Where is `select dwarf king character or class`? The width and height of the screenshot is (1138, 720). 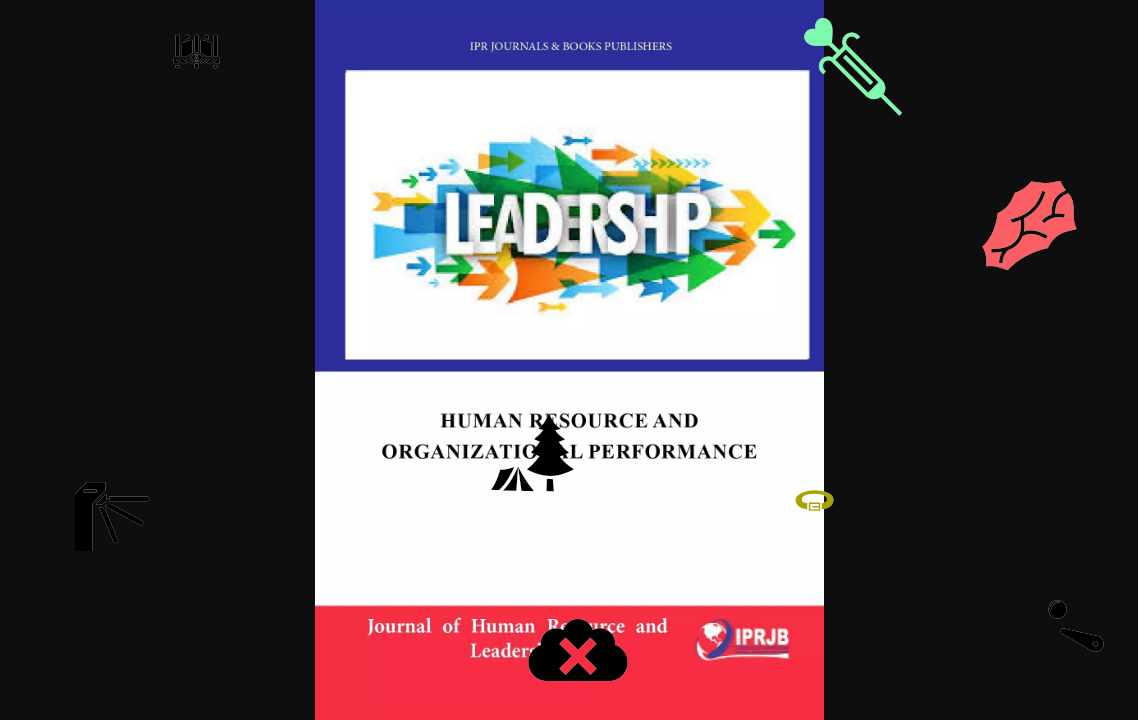 select dwarf king character or class is located at coordinates (196, 50).